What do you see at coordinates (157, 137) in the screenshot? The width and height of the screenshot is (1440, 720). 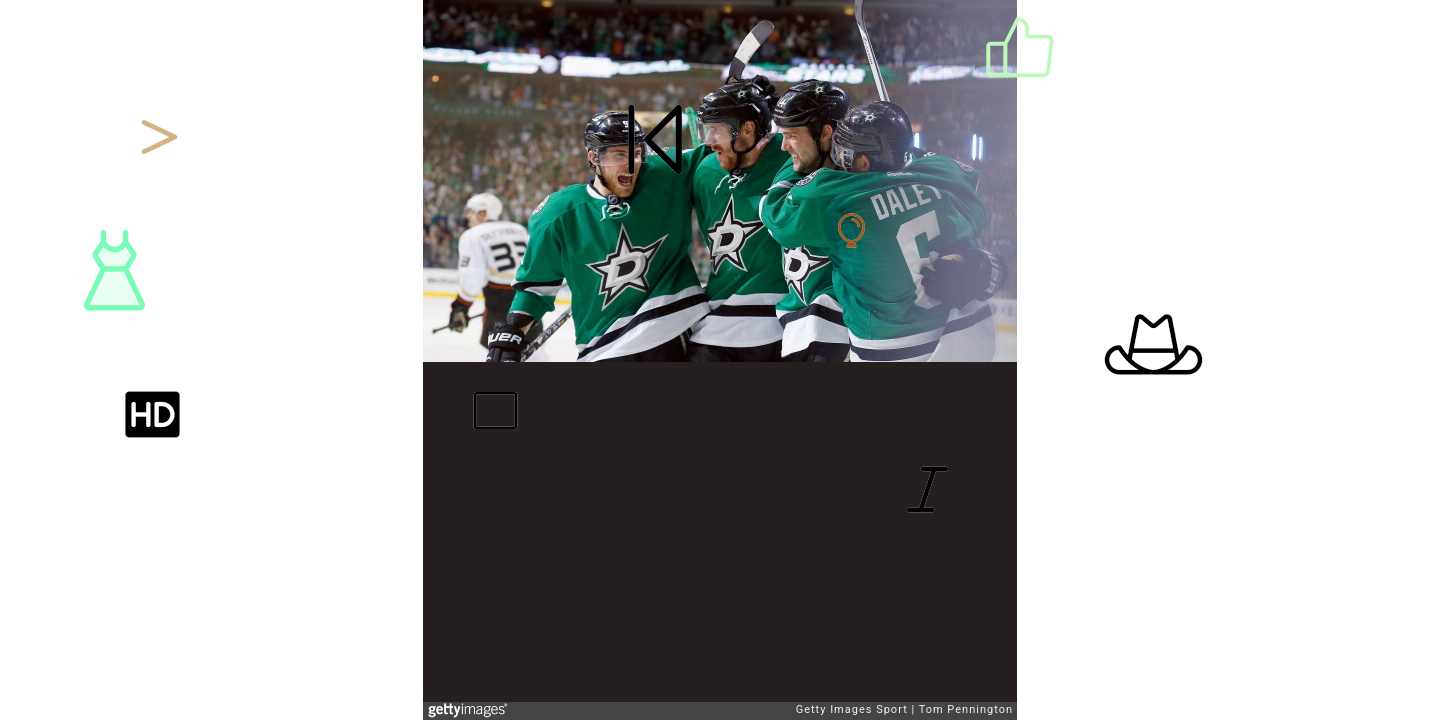 I see `navigate to the next item or page` at bounding box center [157, 137].